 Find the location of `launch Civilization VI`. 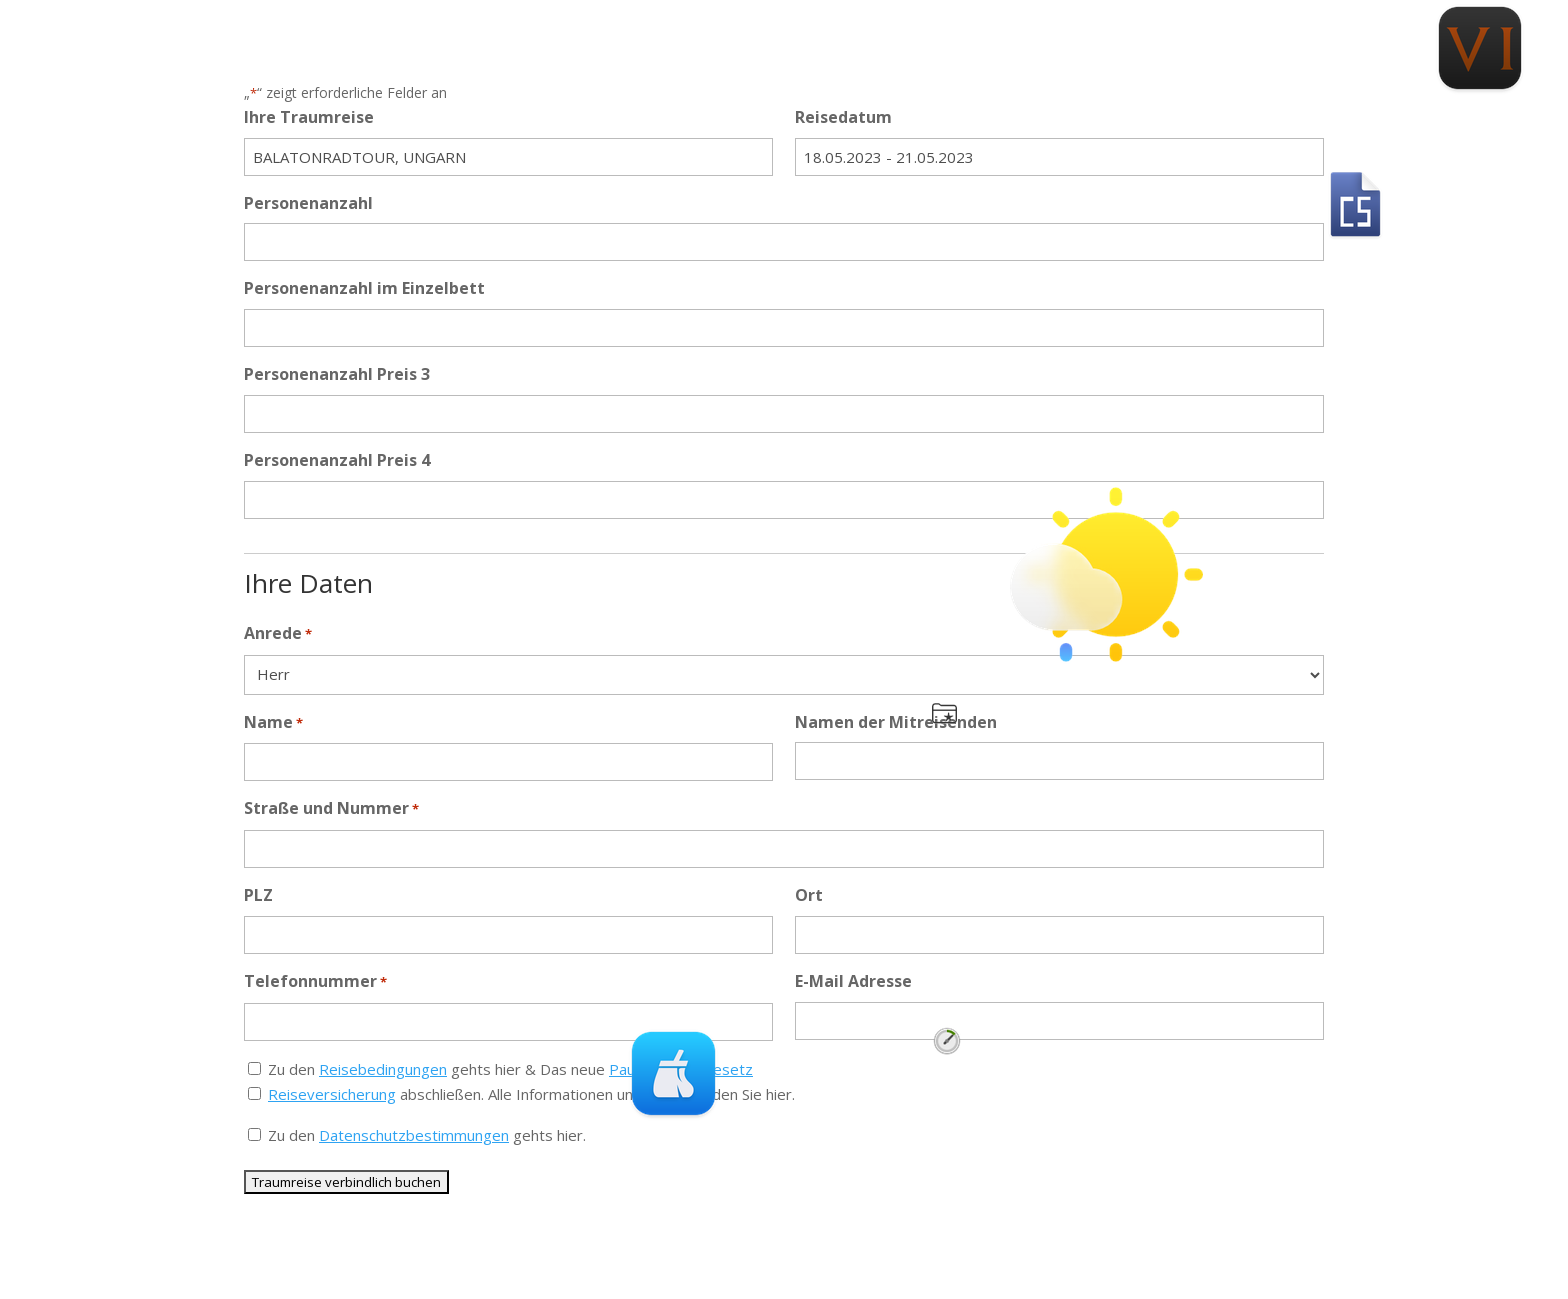

launch Civilization VI is located at coordinates (1480, 48).